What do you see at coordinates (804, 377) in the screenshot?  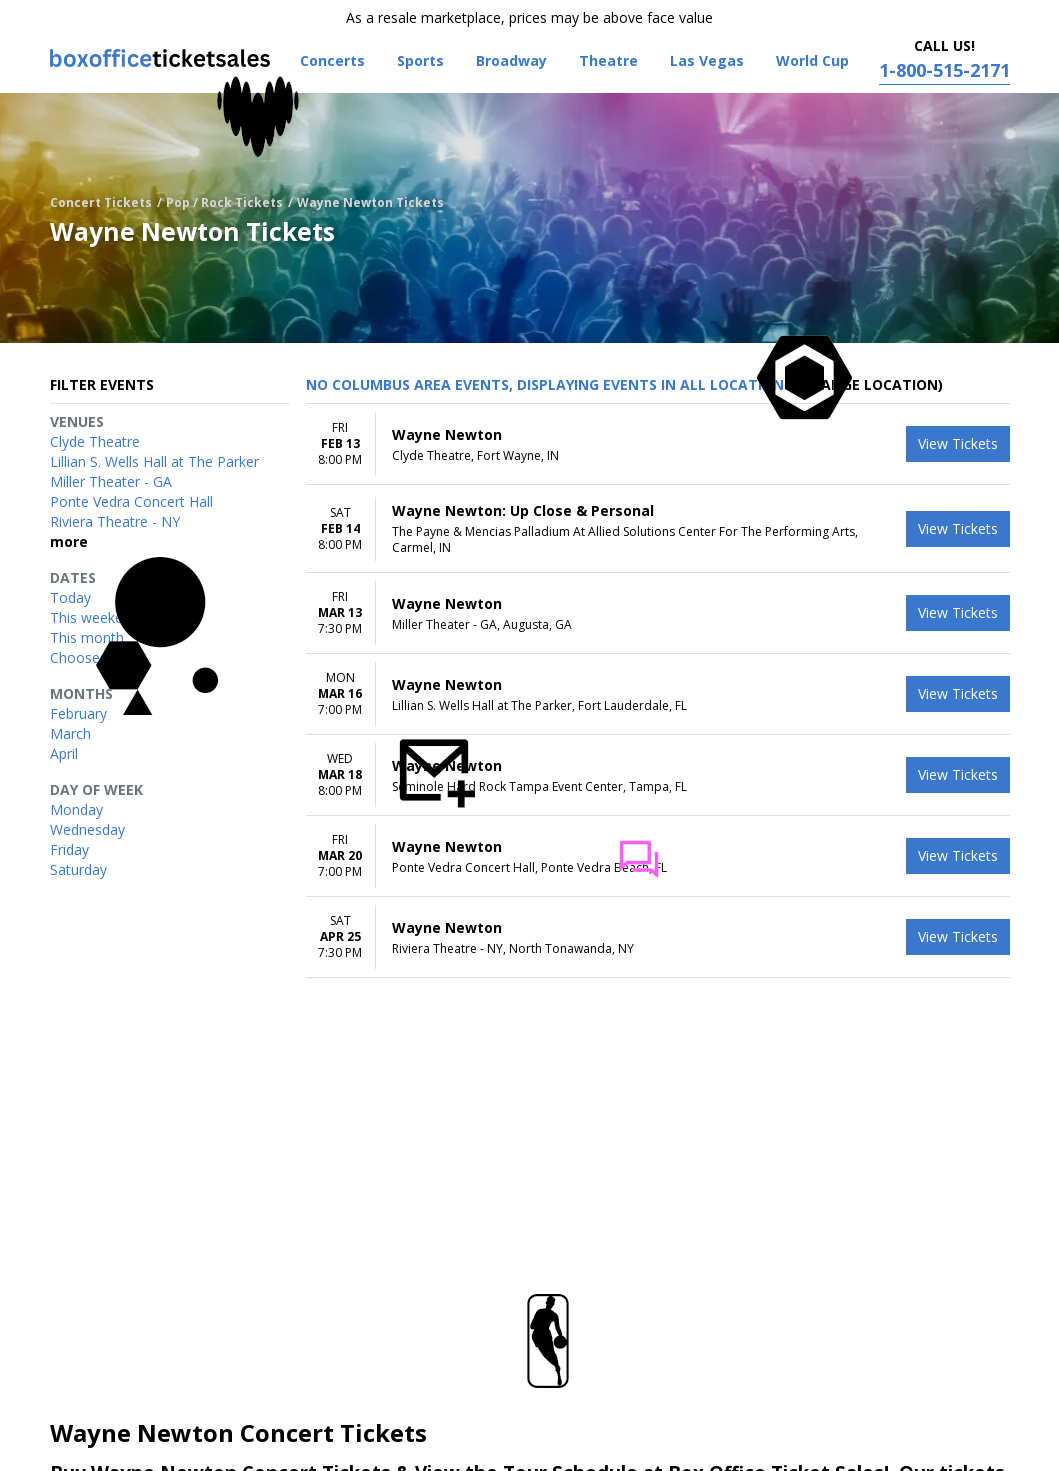 I see `eslint code linting tool logo` at bounding box center [804, 377].